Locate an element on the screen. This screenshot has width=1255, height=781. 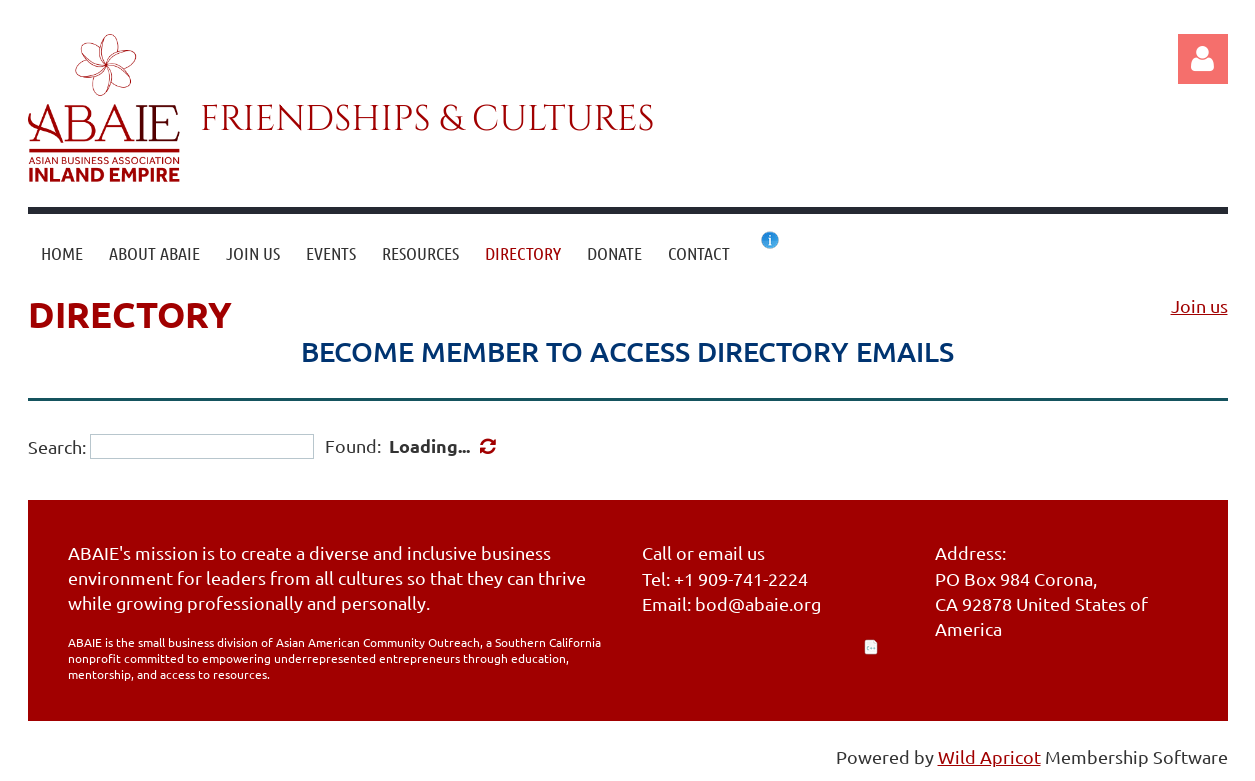
a C++ source code file is located at coordinates (871, 647).